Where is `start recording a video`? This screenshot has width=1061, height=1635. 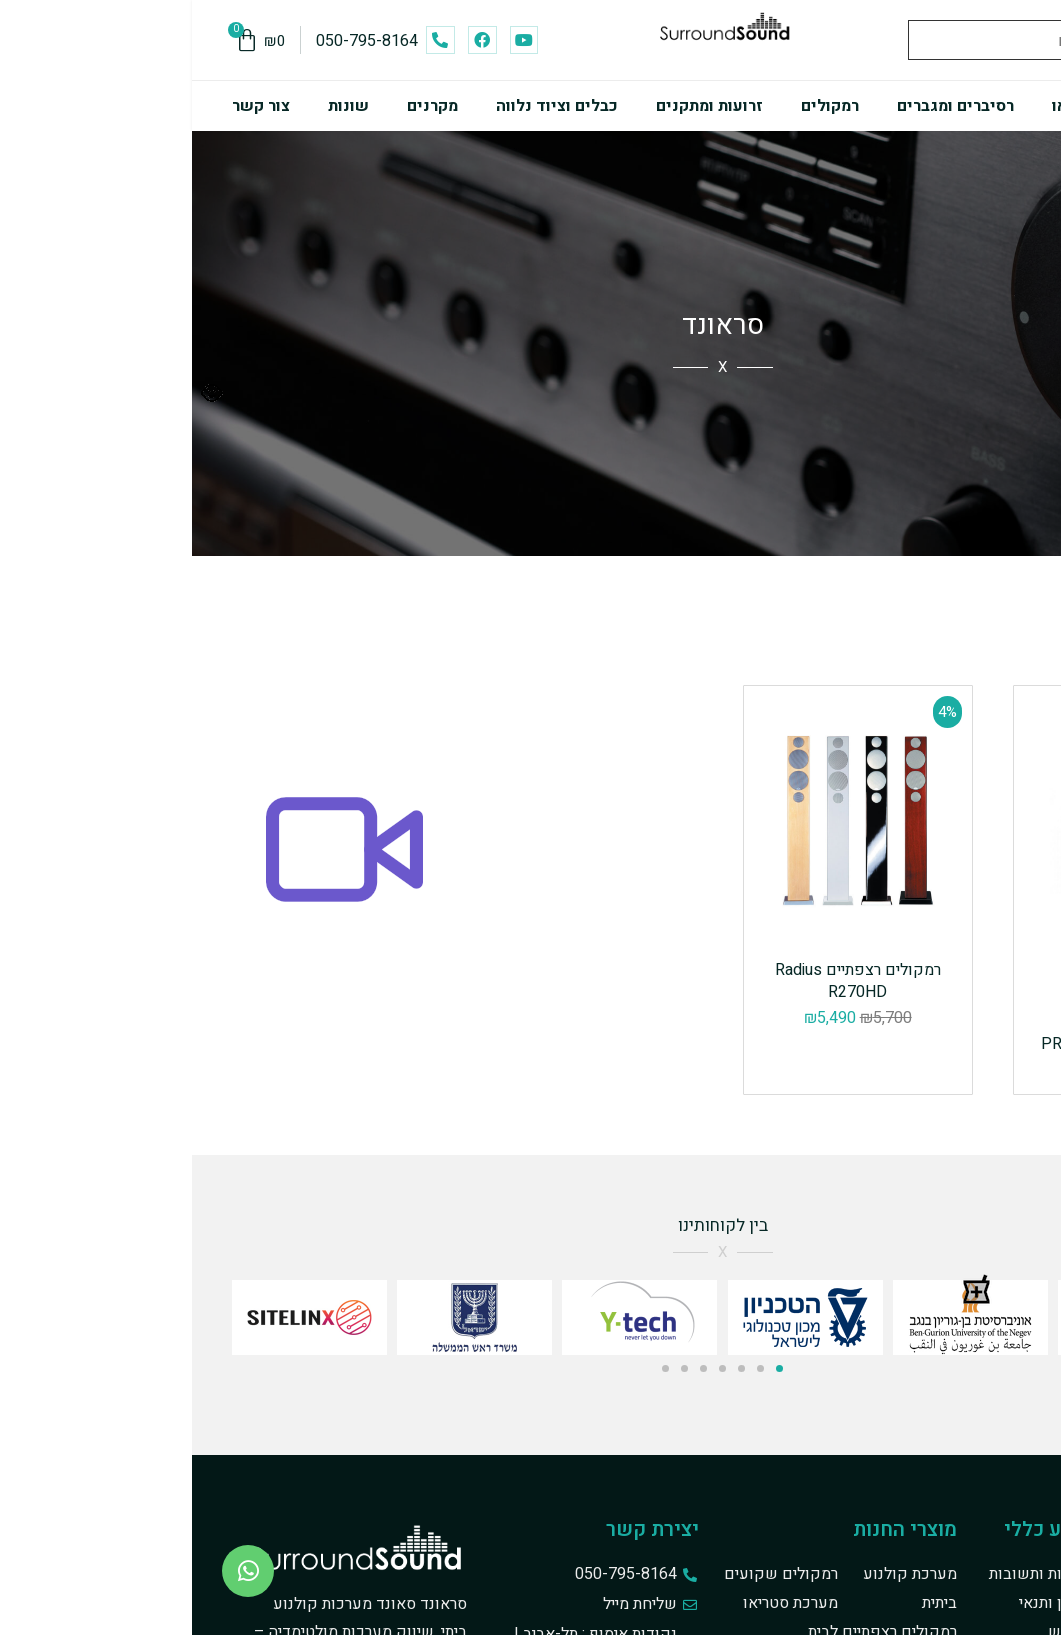 start recording a video is located at coordinates (344, 849).